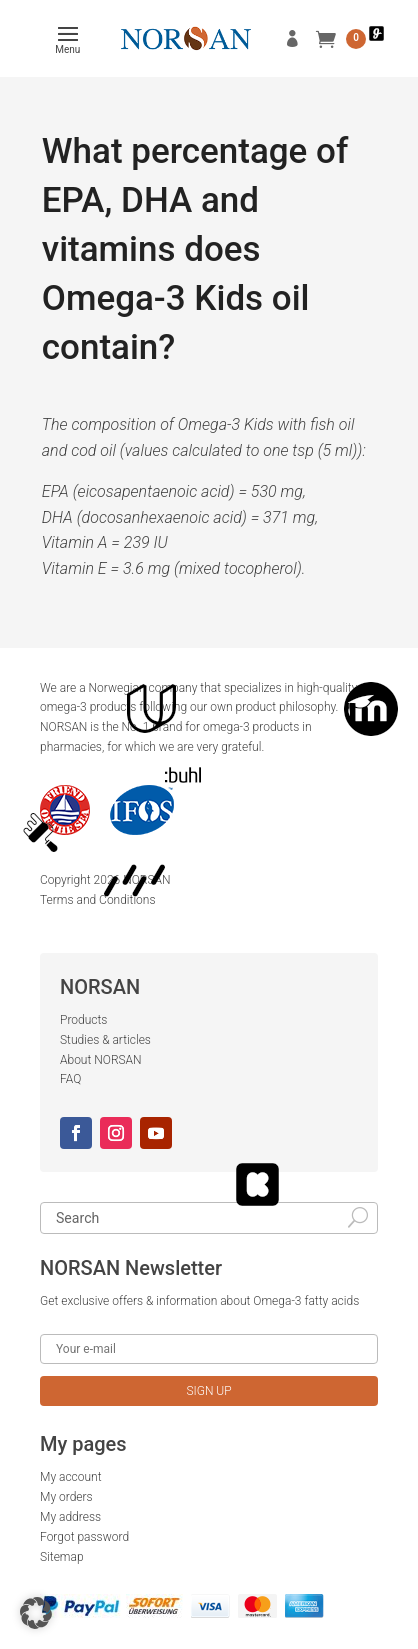 This screenshot has height=1649, width=418. What do you see at coordinates (151, 708) in the screenshot?
I see `open the Udacity learning platform` at bounding box center [151, 708].